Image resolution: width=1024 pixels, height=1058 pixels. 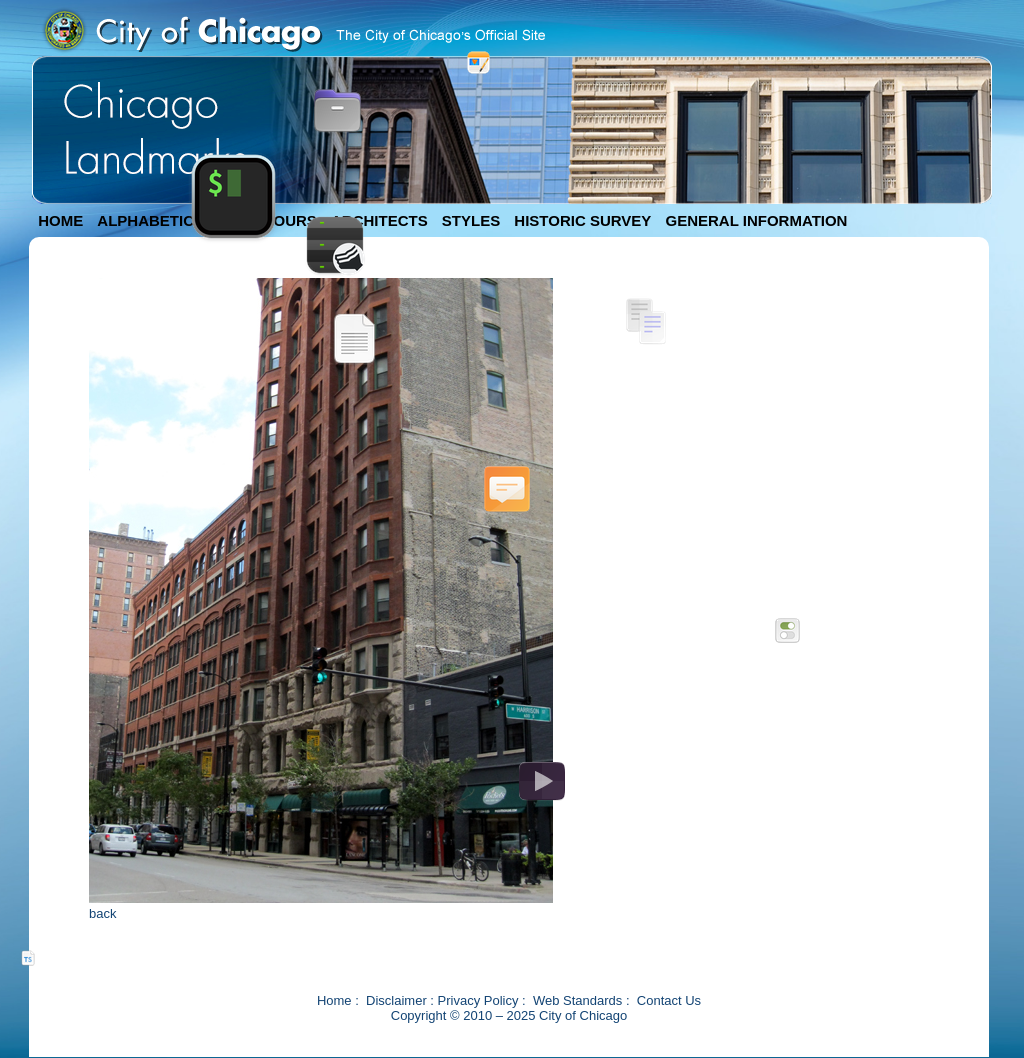 I want to click on open calligrawords app, so click(x=478, y=62).